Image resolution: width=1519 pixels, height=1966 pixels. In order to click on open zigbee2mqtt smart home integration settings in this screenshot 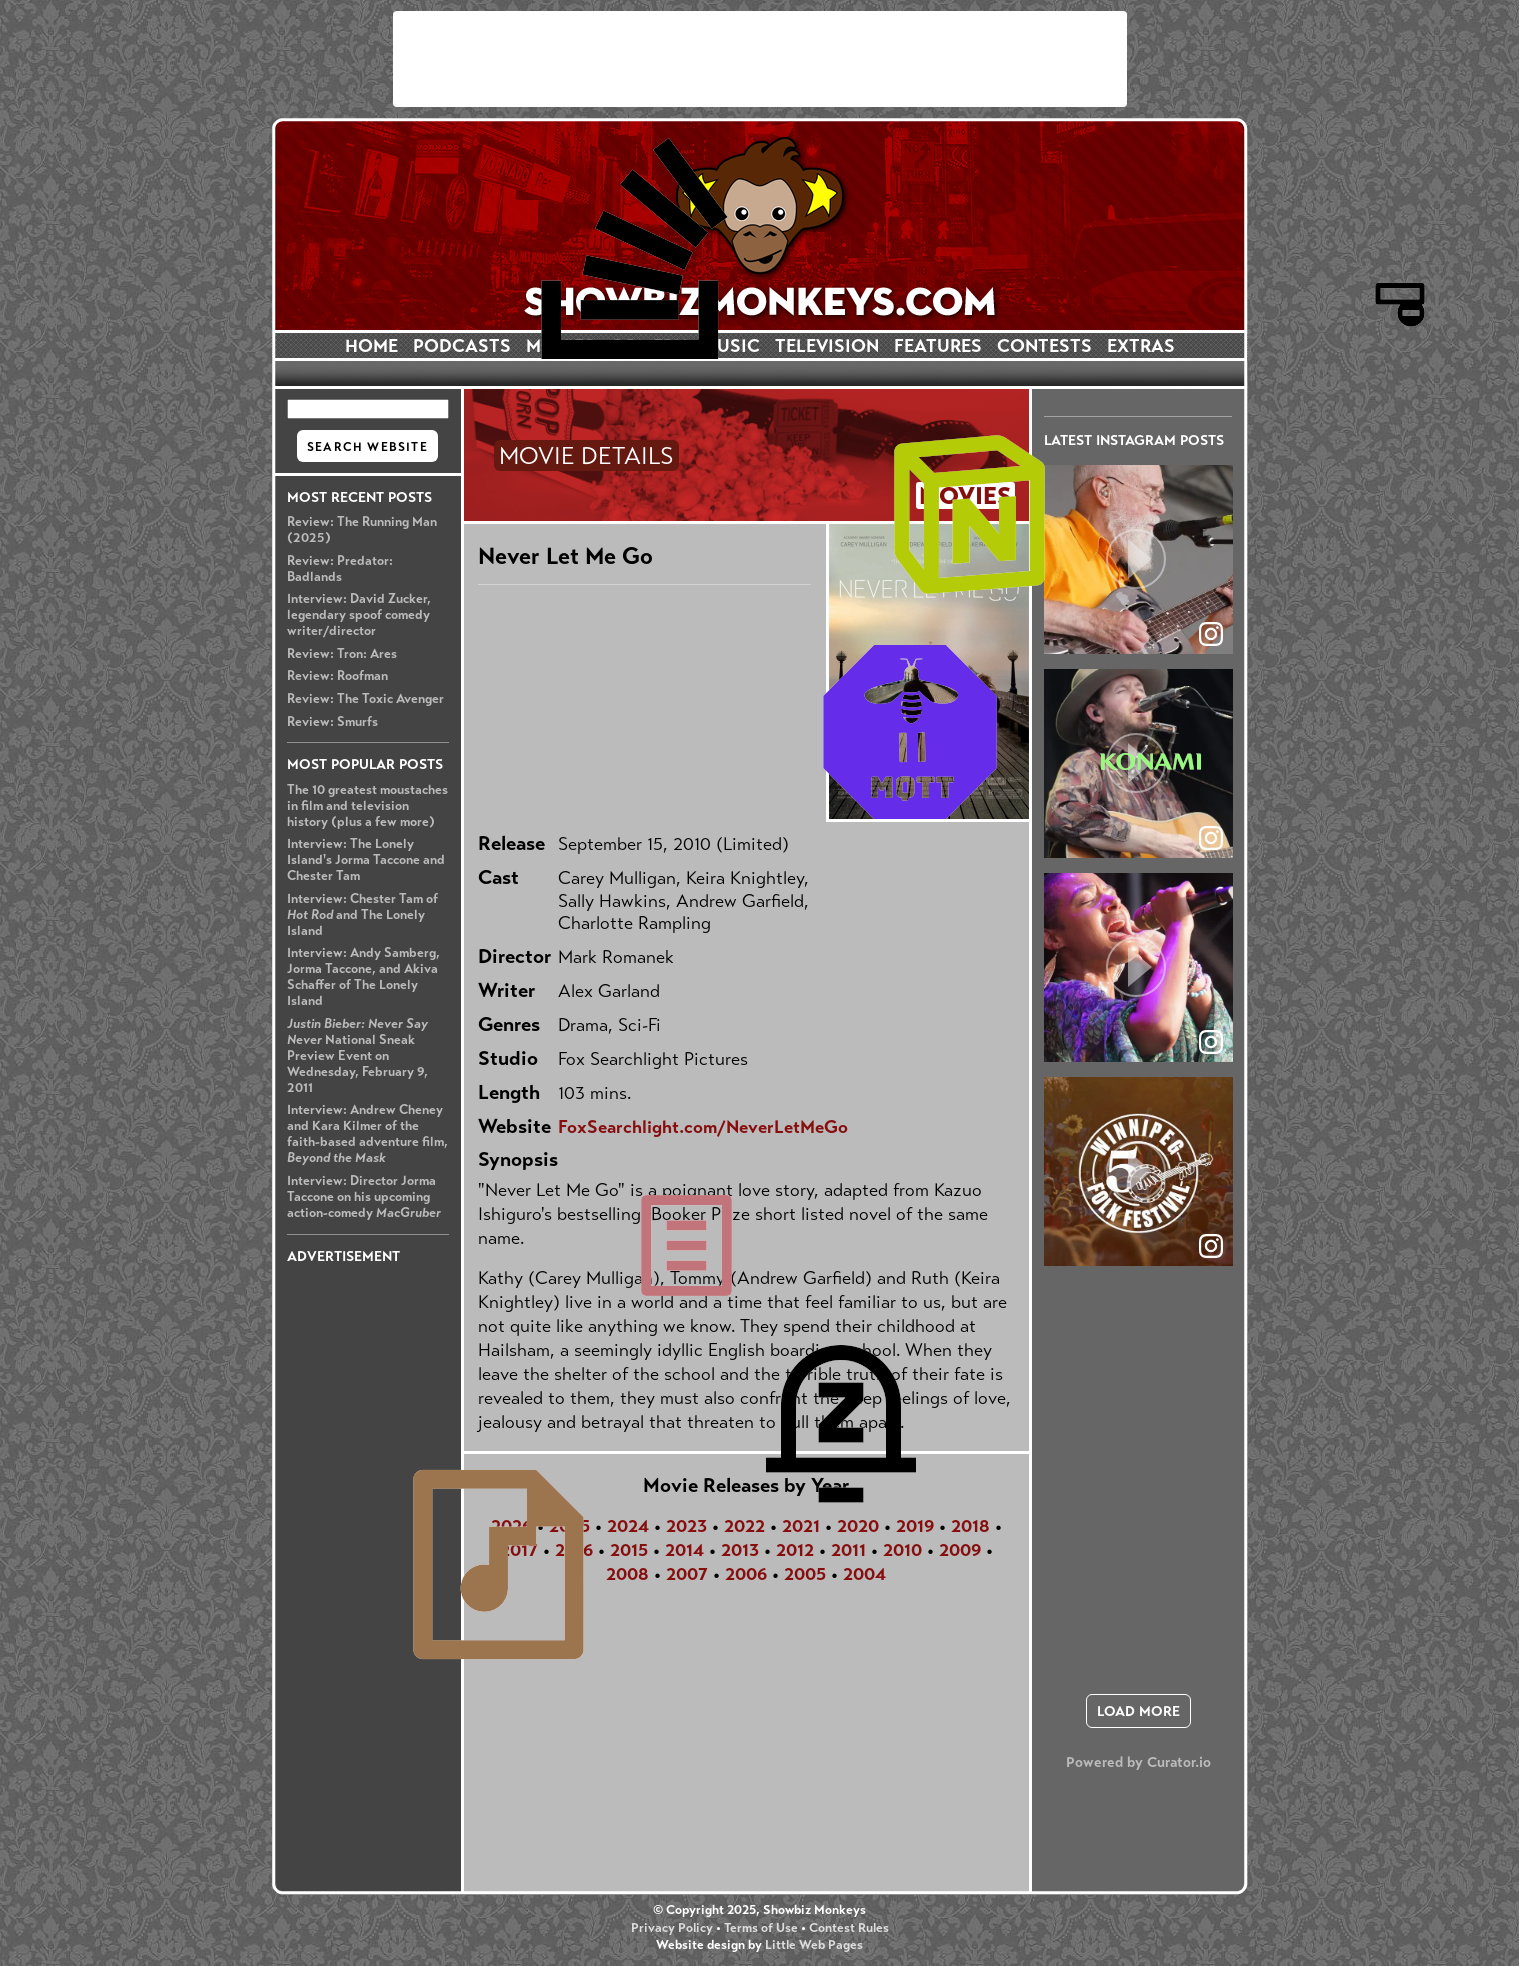, I will do `click(910, 732)`.